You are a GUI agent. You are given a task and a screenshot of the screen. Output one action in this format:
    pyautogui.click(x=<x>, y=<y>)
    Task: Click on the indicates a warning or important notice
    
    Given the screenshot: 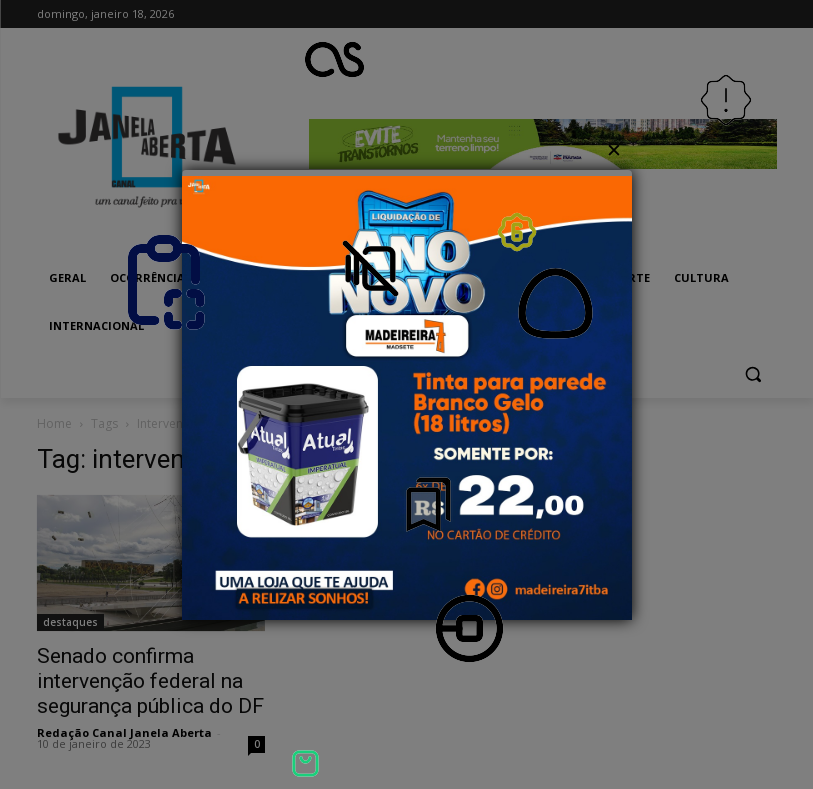 What is the action you would take?
    pyautogui.click(x=726, y=100)
    